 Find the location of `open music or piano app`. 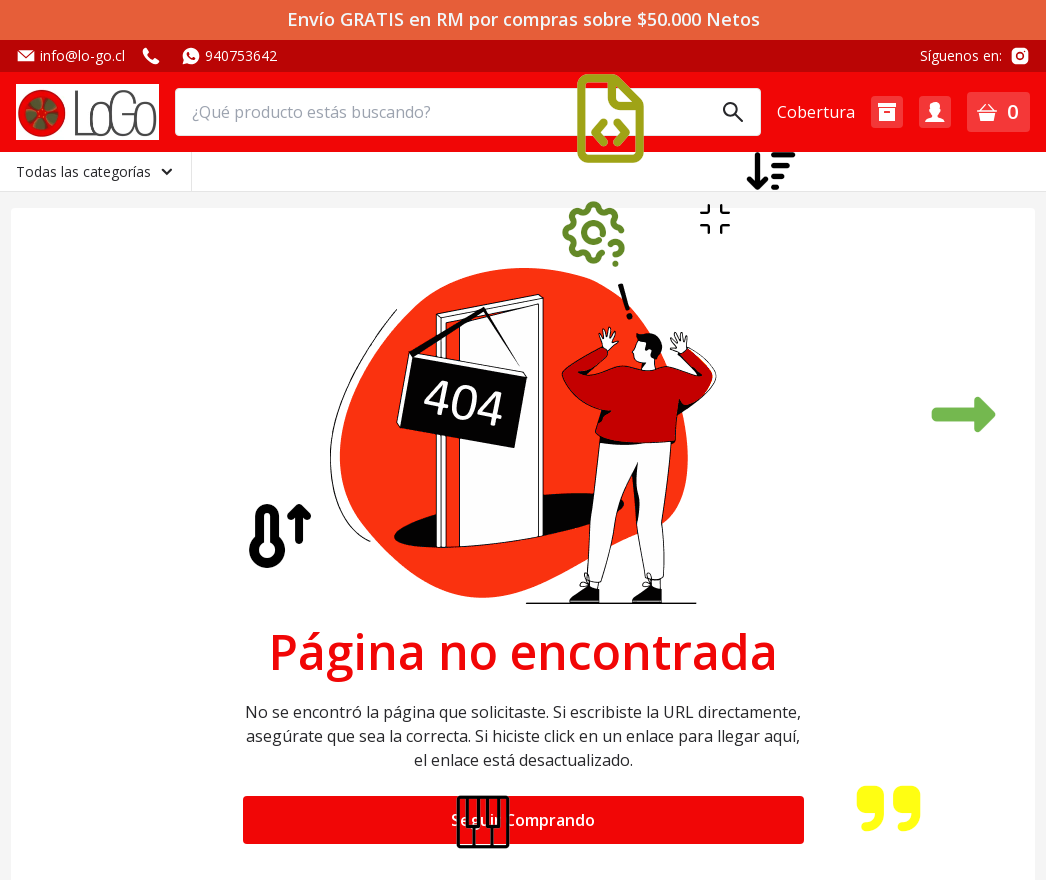

open music or piano app is located at coordinates (483, 822).